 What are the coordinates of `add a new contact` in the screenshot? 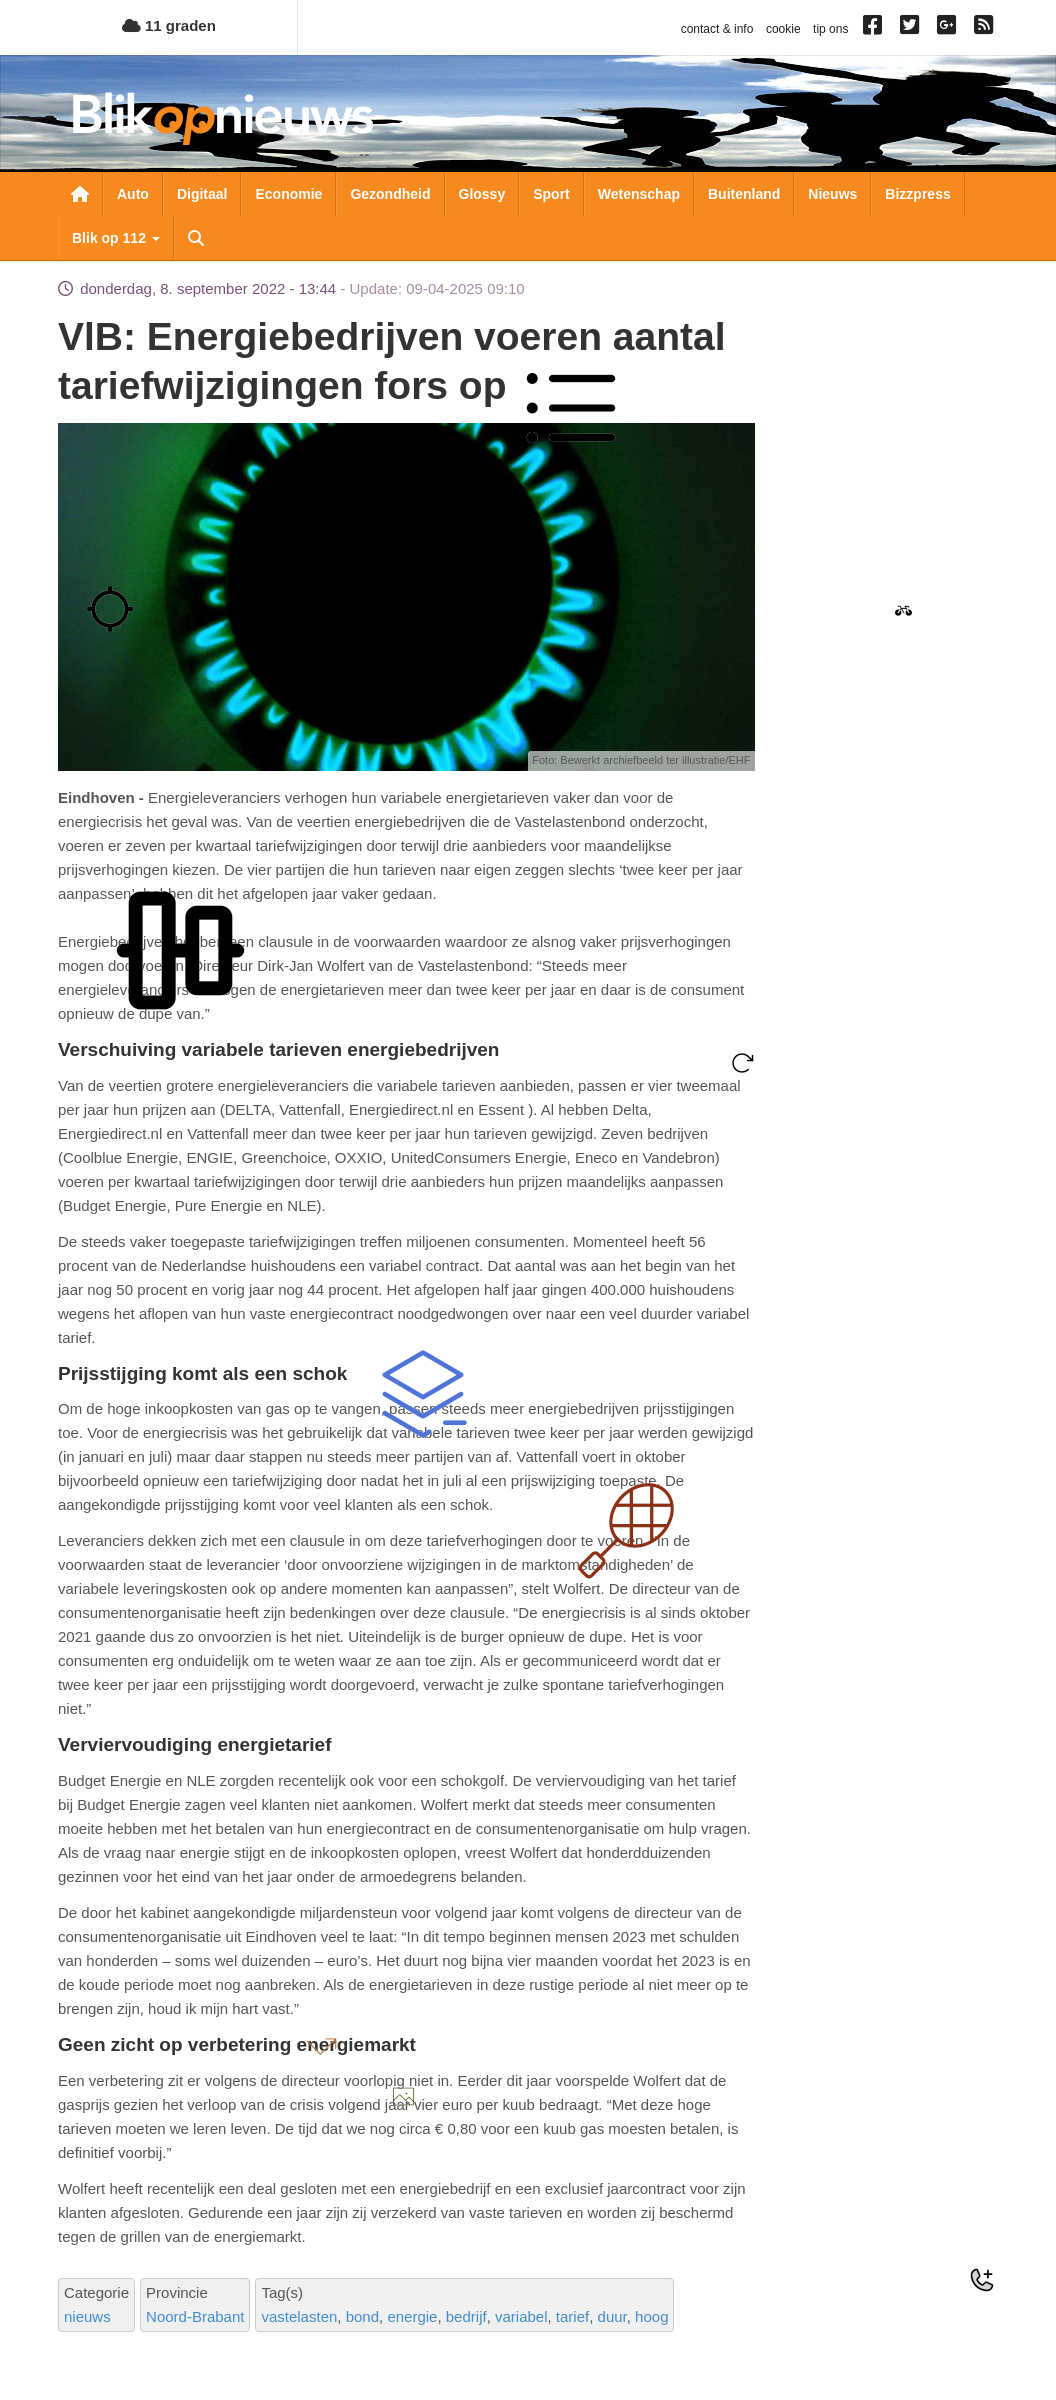 It's located at (982, 2279).